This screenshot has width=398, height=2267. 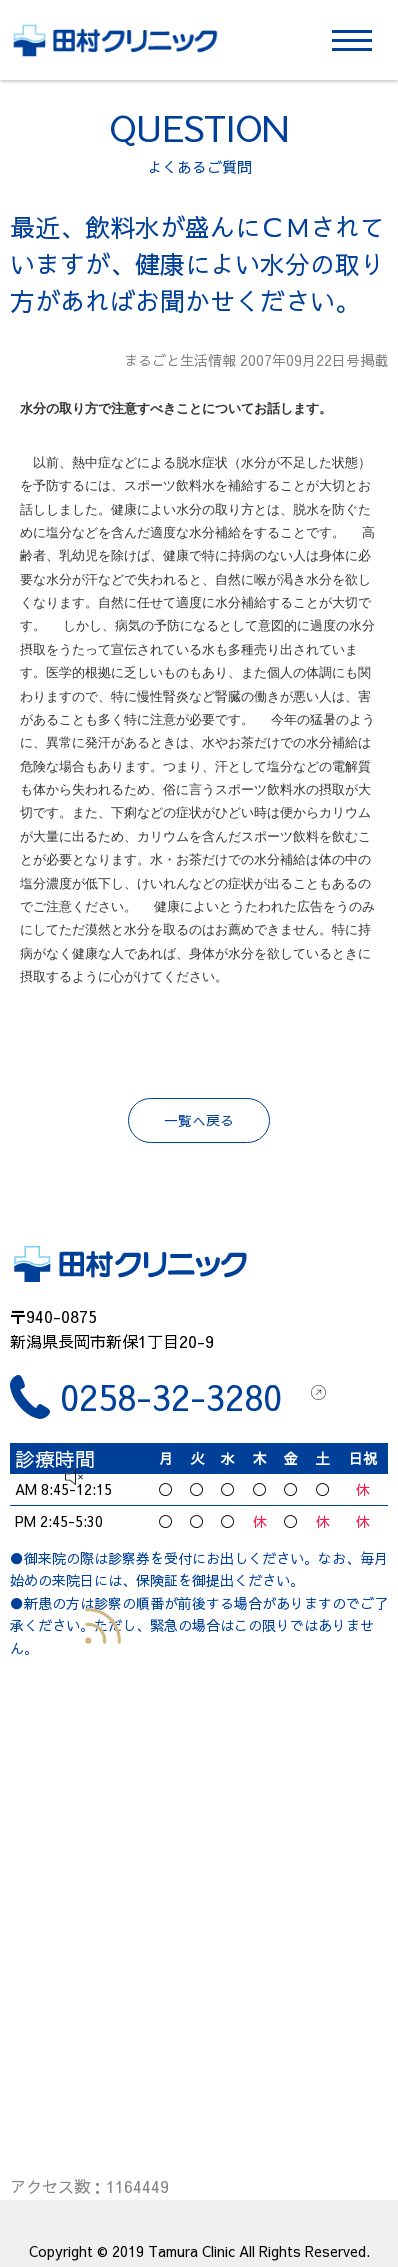 I want to click on mute audio or sound, so click(x=73, y=1477).